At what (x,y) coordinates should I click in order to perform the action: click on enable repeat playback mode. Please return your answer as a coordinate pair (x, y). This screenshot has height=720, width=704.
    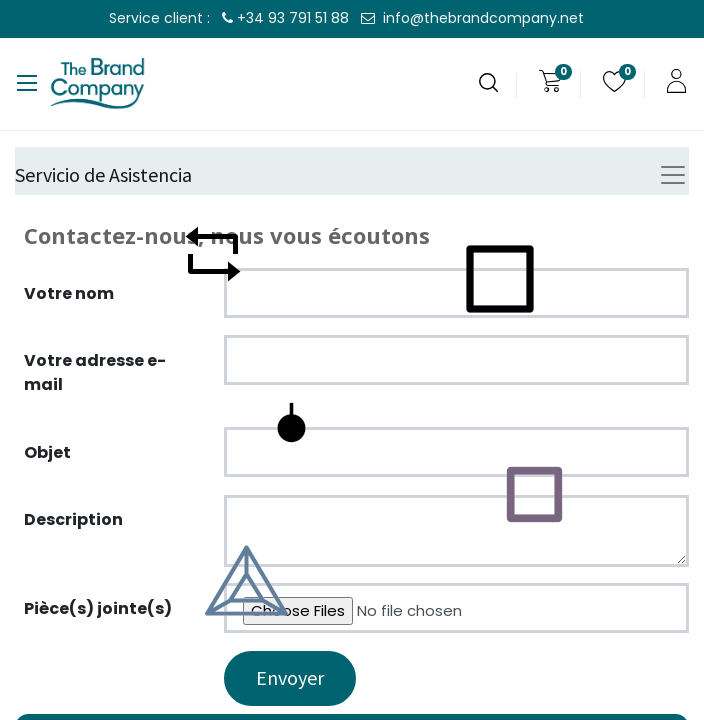
    Looking at the image, I should click on (213, 254).